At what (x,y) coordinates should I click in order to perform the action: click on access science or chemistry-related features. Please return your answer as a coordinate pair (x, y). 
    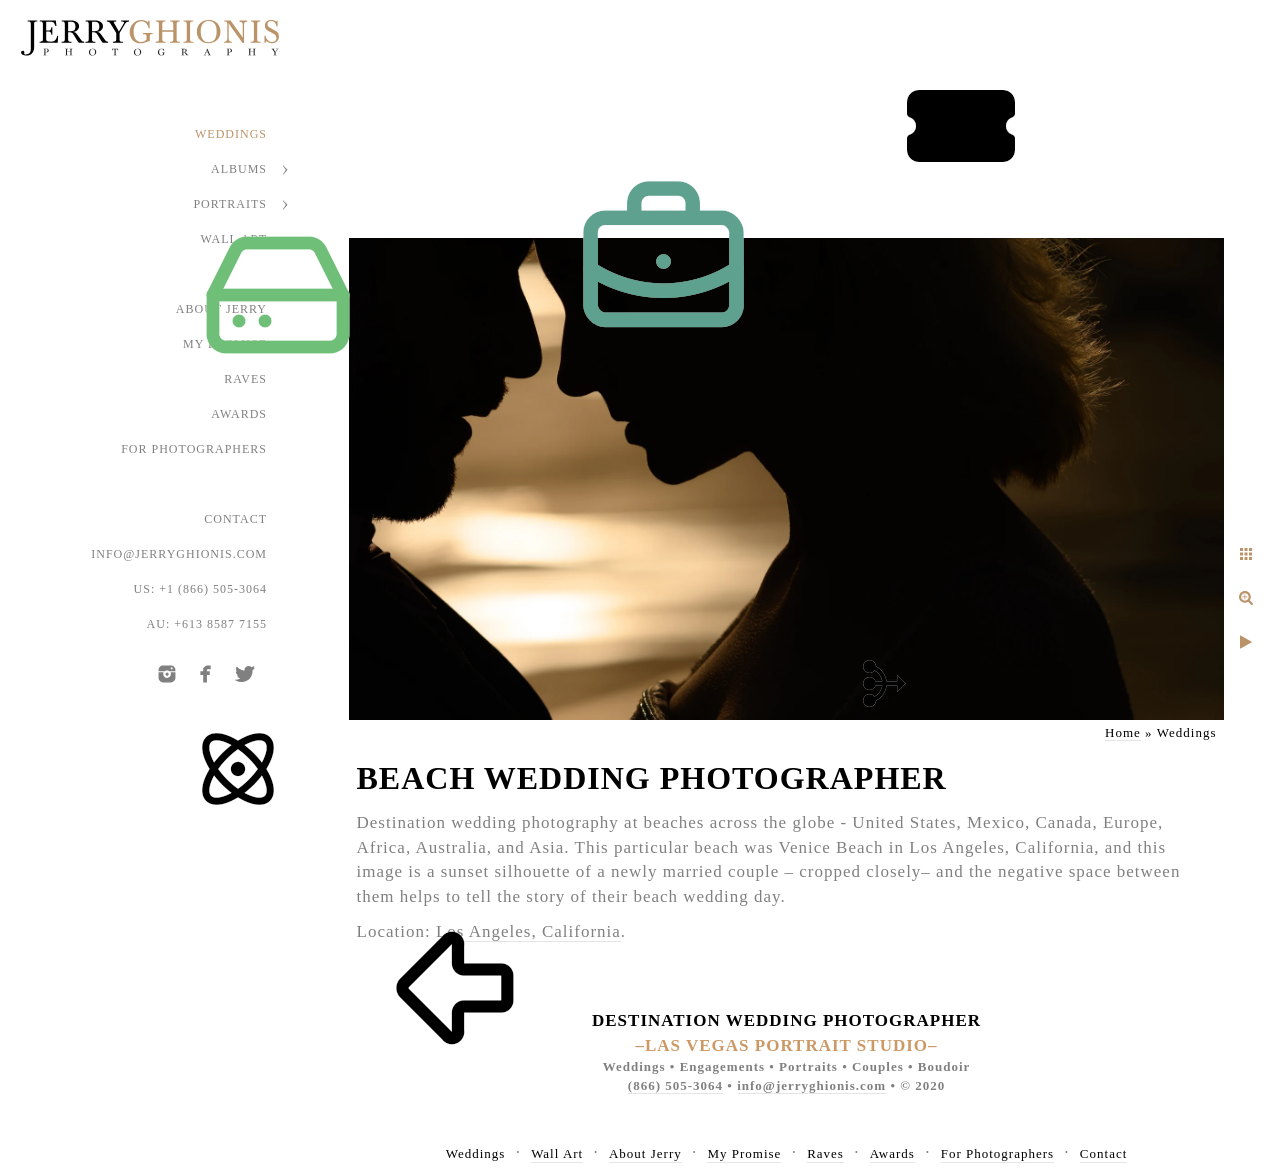
    Looking at the image, I should click on (238, 769).